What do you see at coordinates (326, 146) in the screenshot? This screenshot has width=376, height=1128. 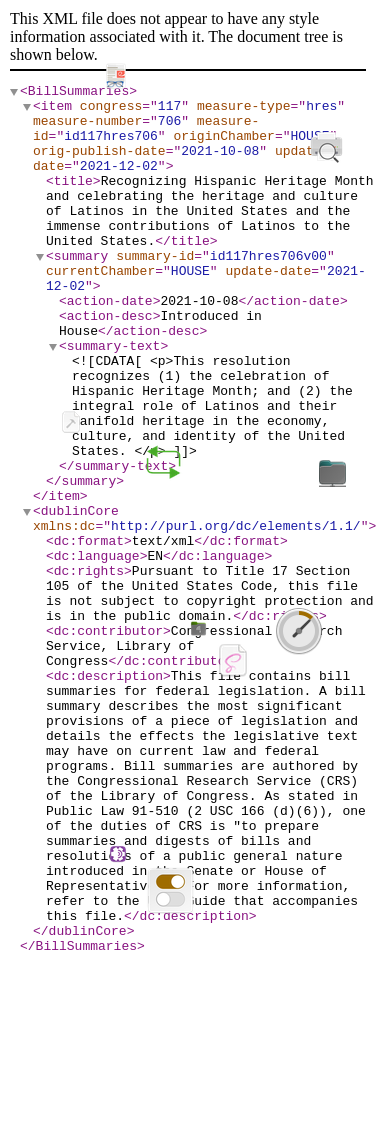 I see `preview document before printing` at bounding box center [326, 146].